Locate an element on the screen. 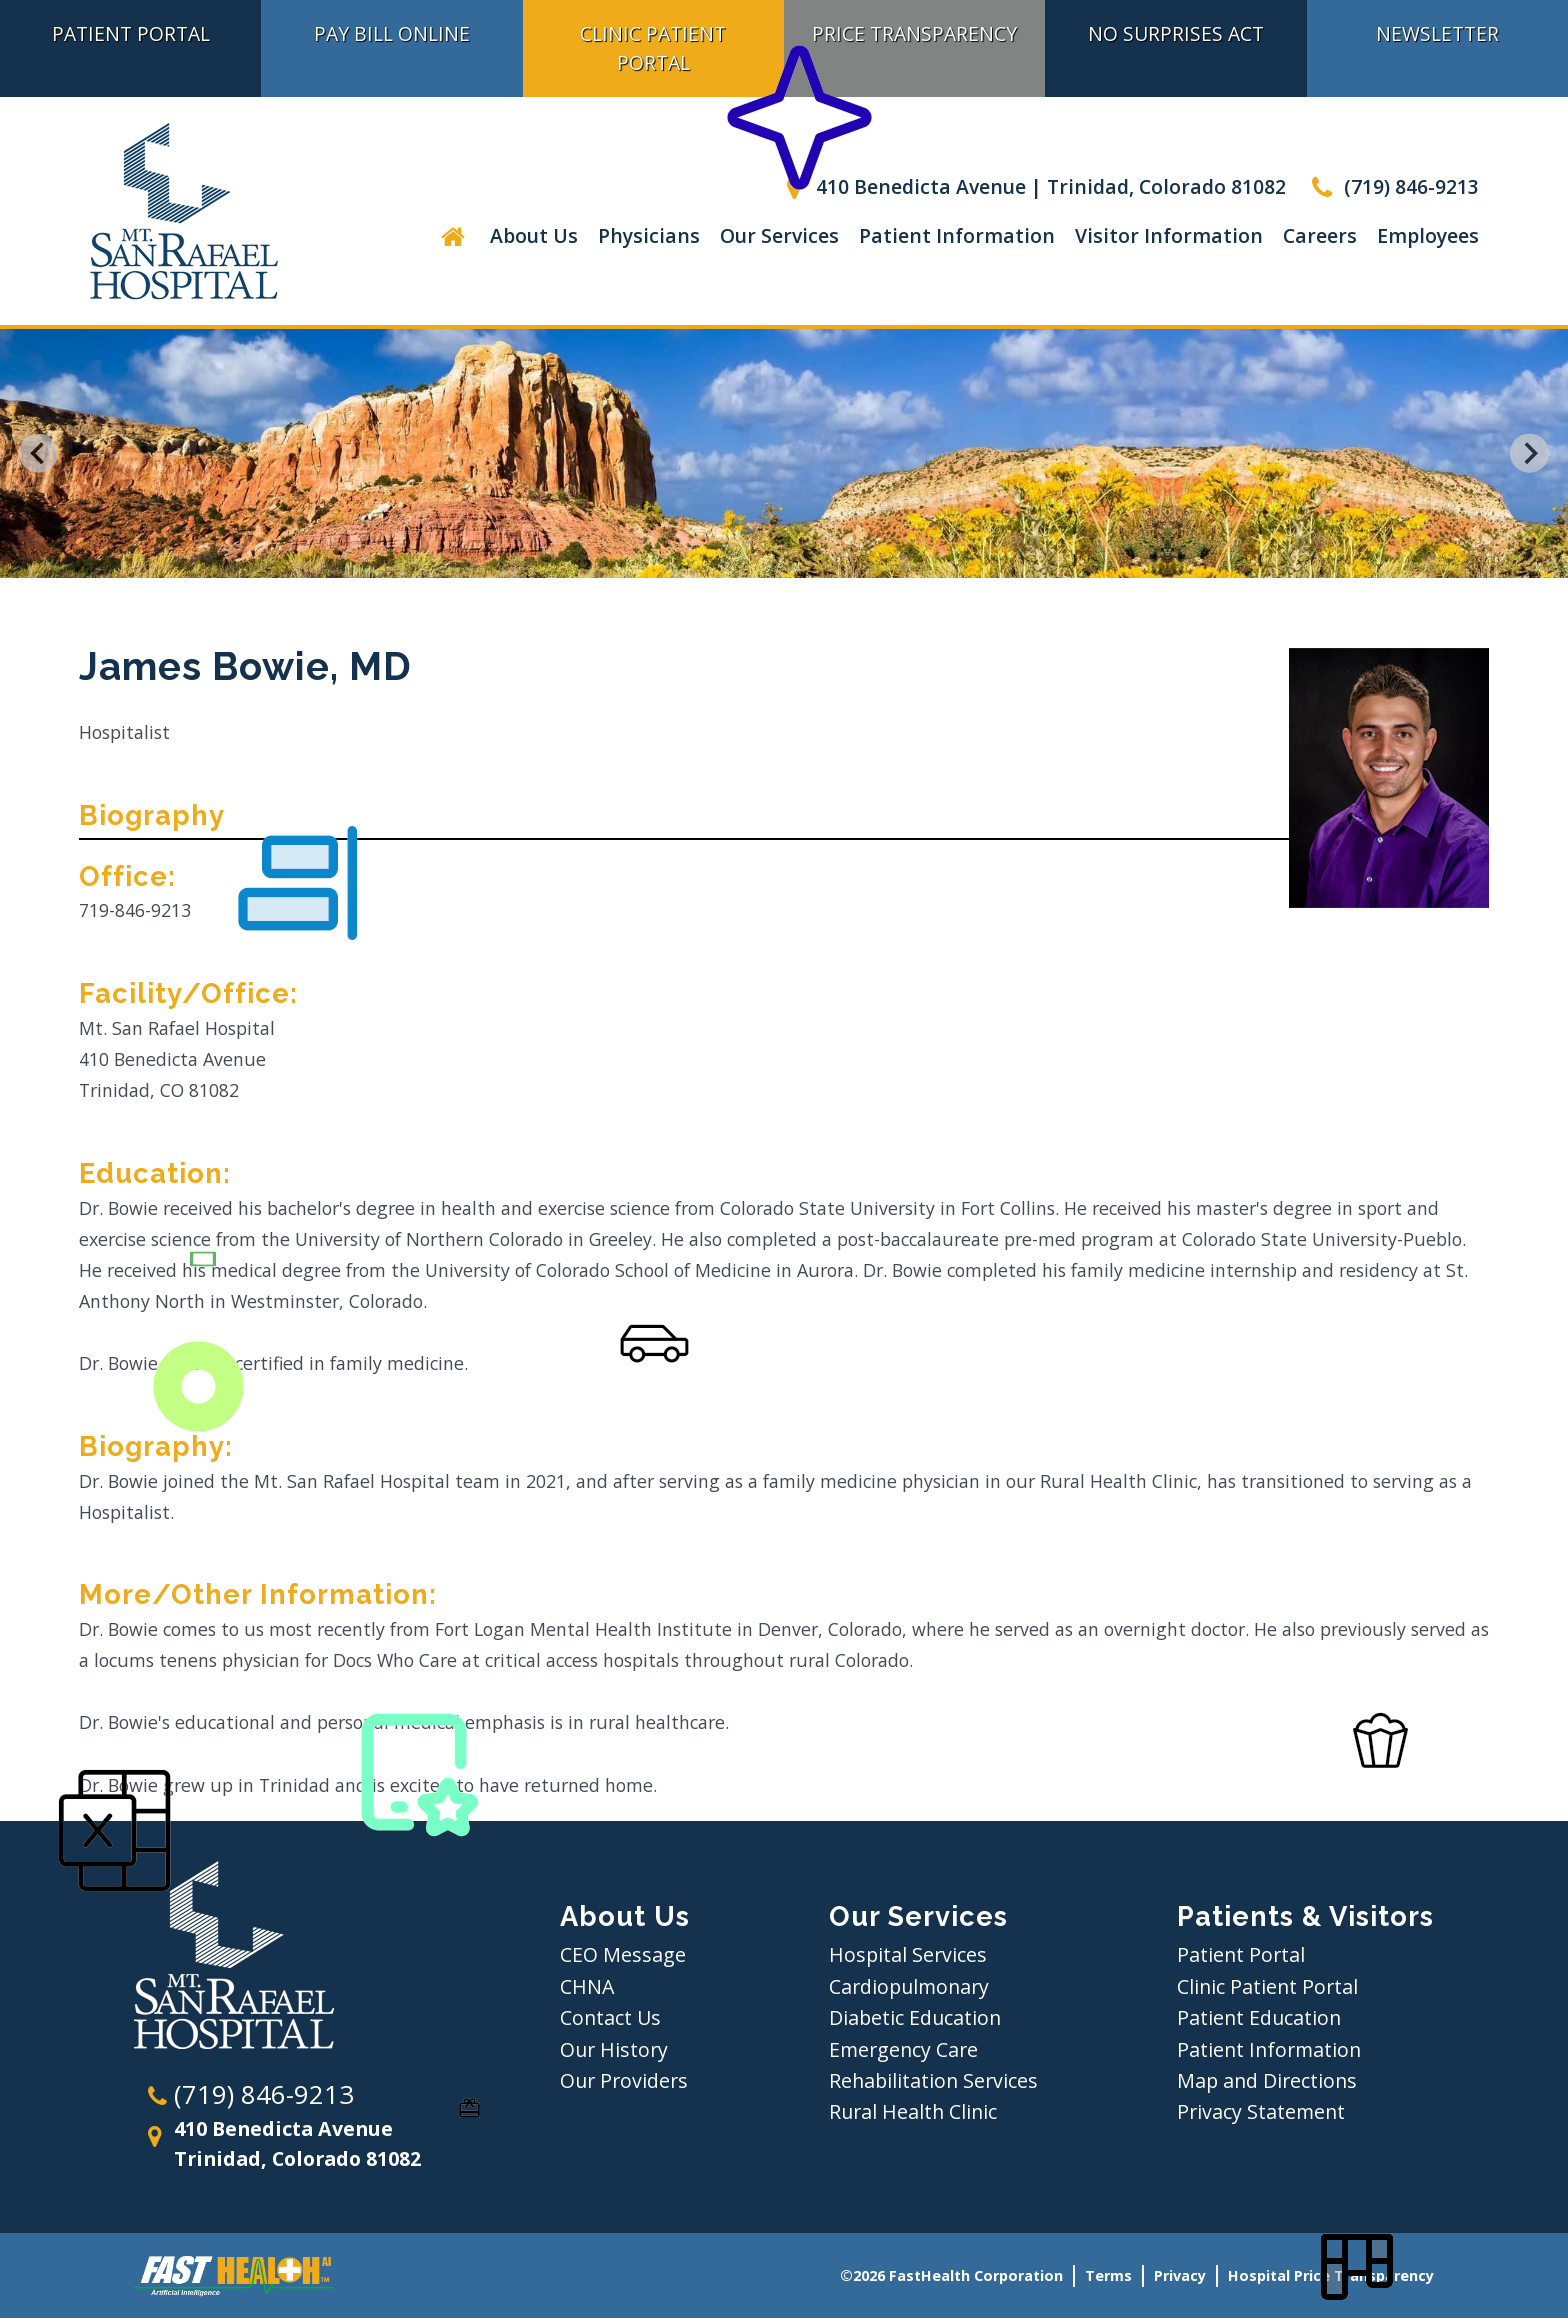 Image resolution: width=1568 pixels, height=2318 pixels. rotate device to landscape mode is located at coordinates (203, 1259).